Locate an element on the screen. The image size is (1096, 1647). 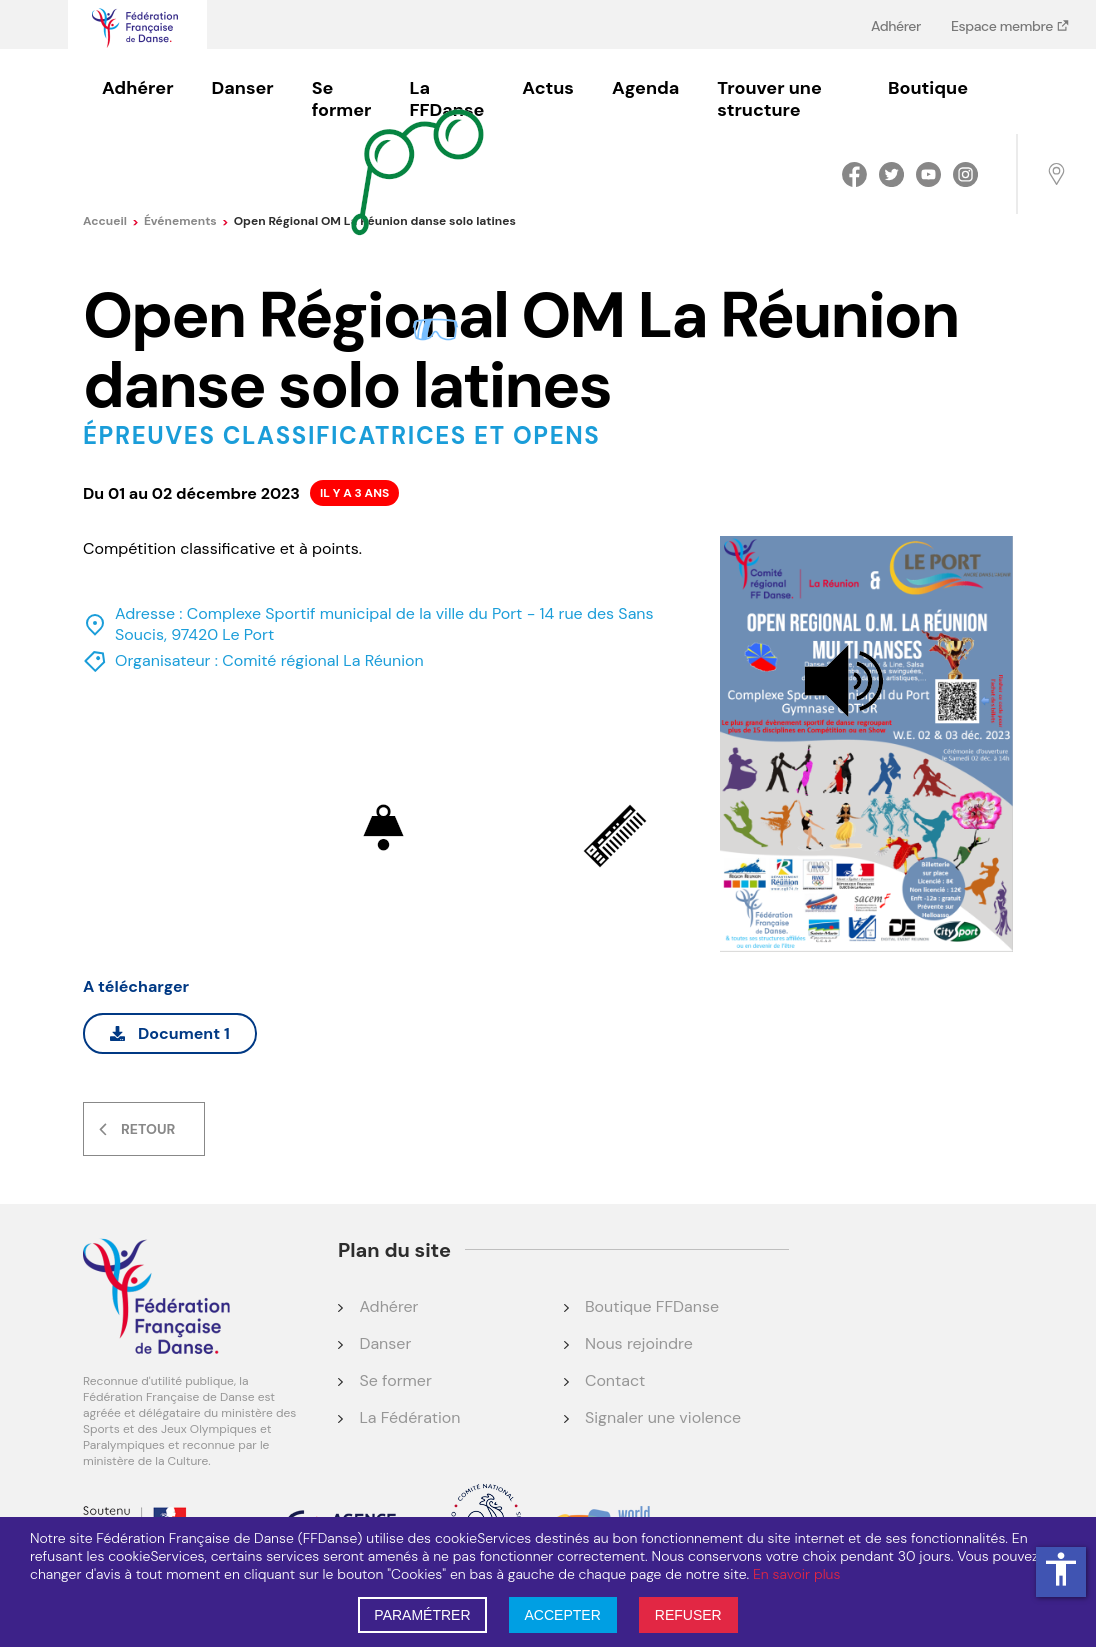
view detailed information or inspect an item is located at coordinates (416, 172).